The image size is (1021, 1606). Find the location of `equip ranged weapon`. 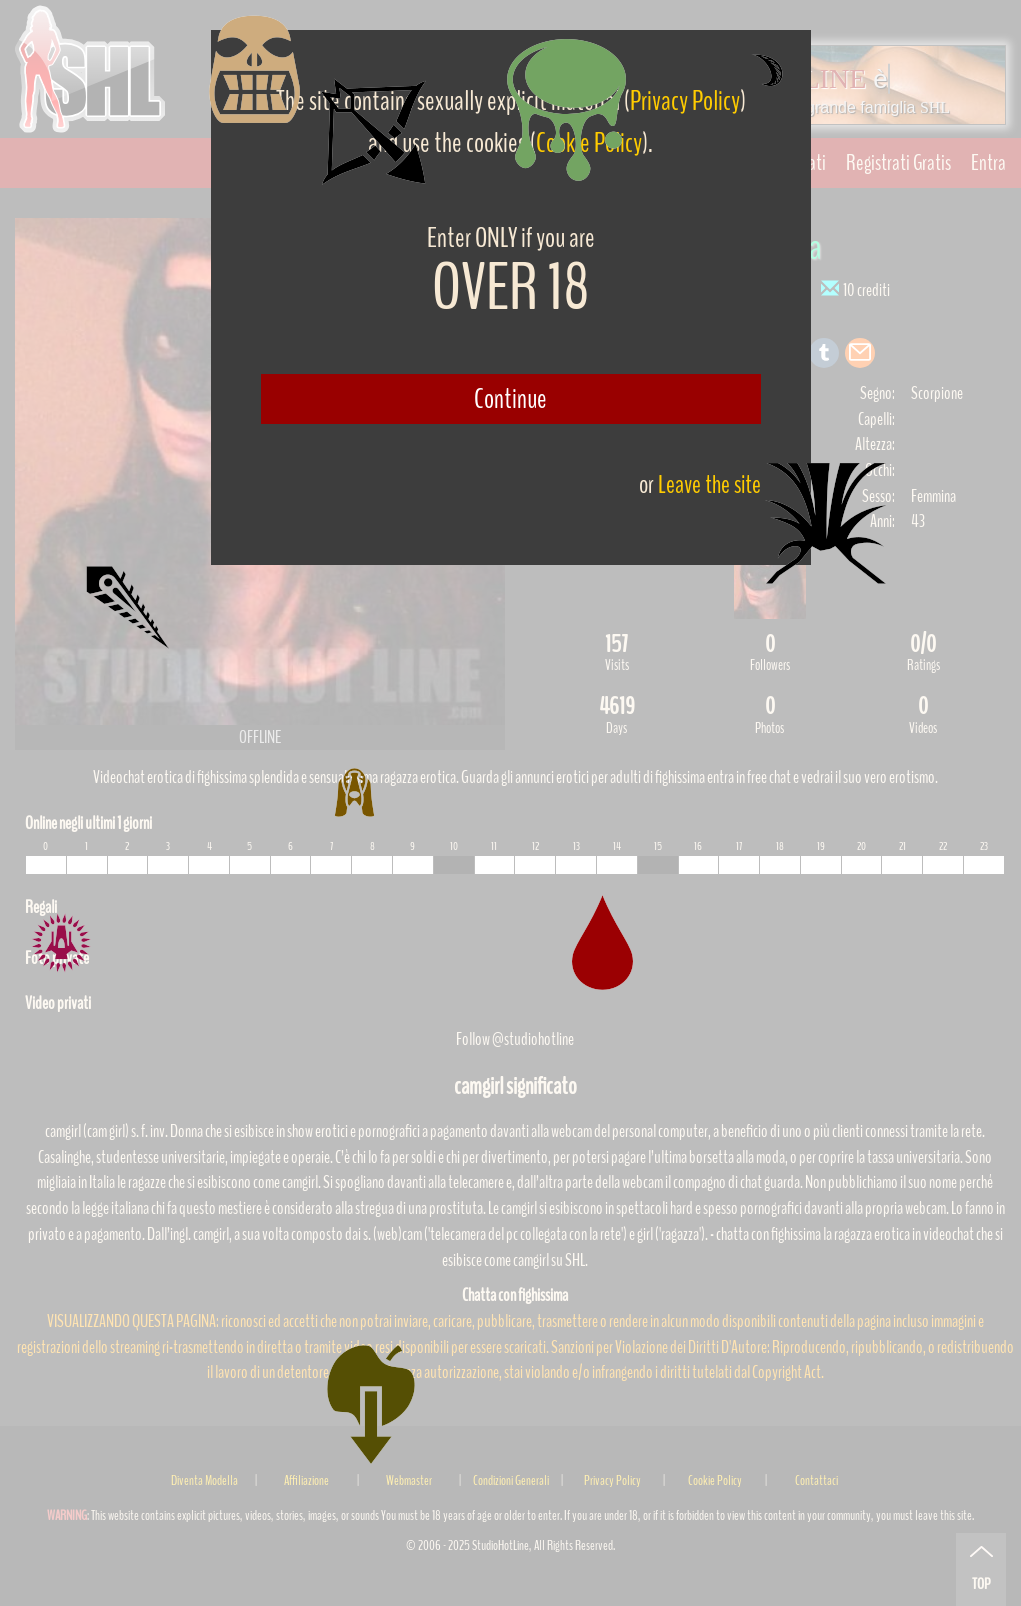

equip ranged weapon is located at coordinates (373, 132).